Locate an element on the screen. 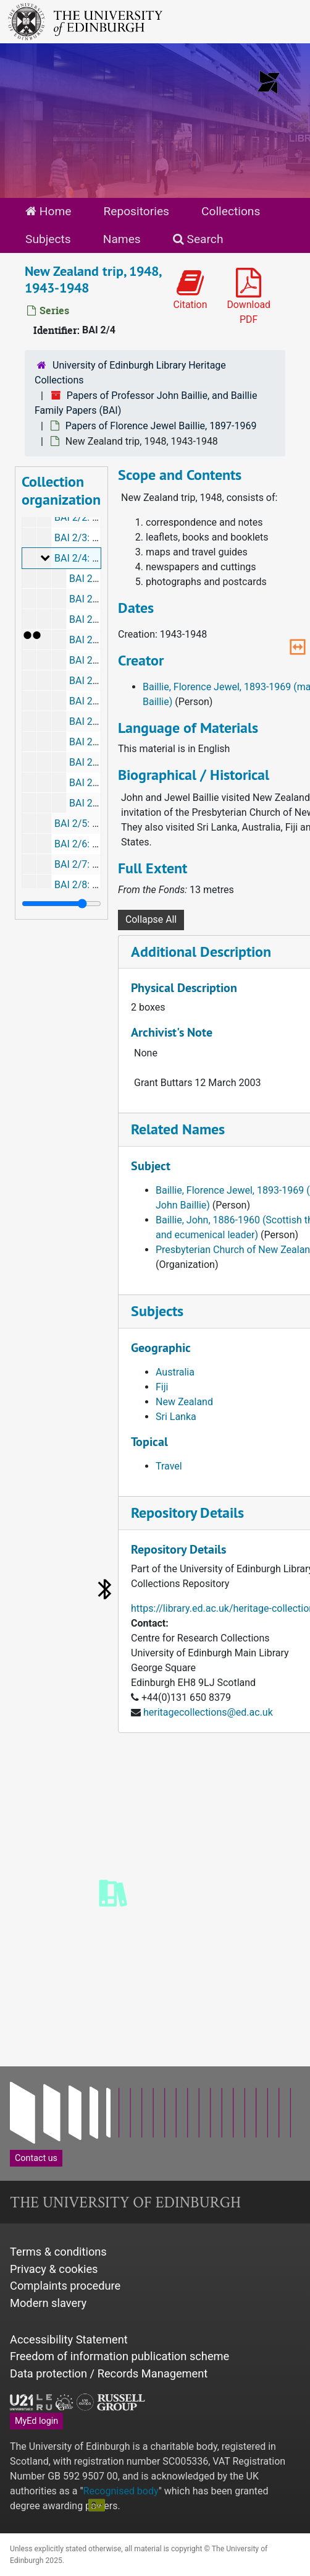  open Flickr app is located at coordinates (32, 635).